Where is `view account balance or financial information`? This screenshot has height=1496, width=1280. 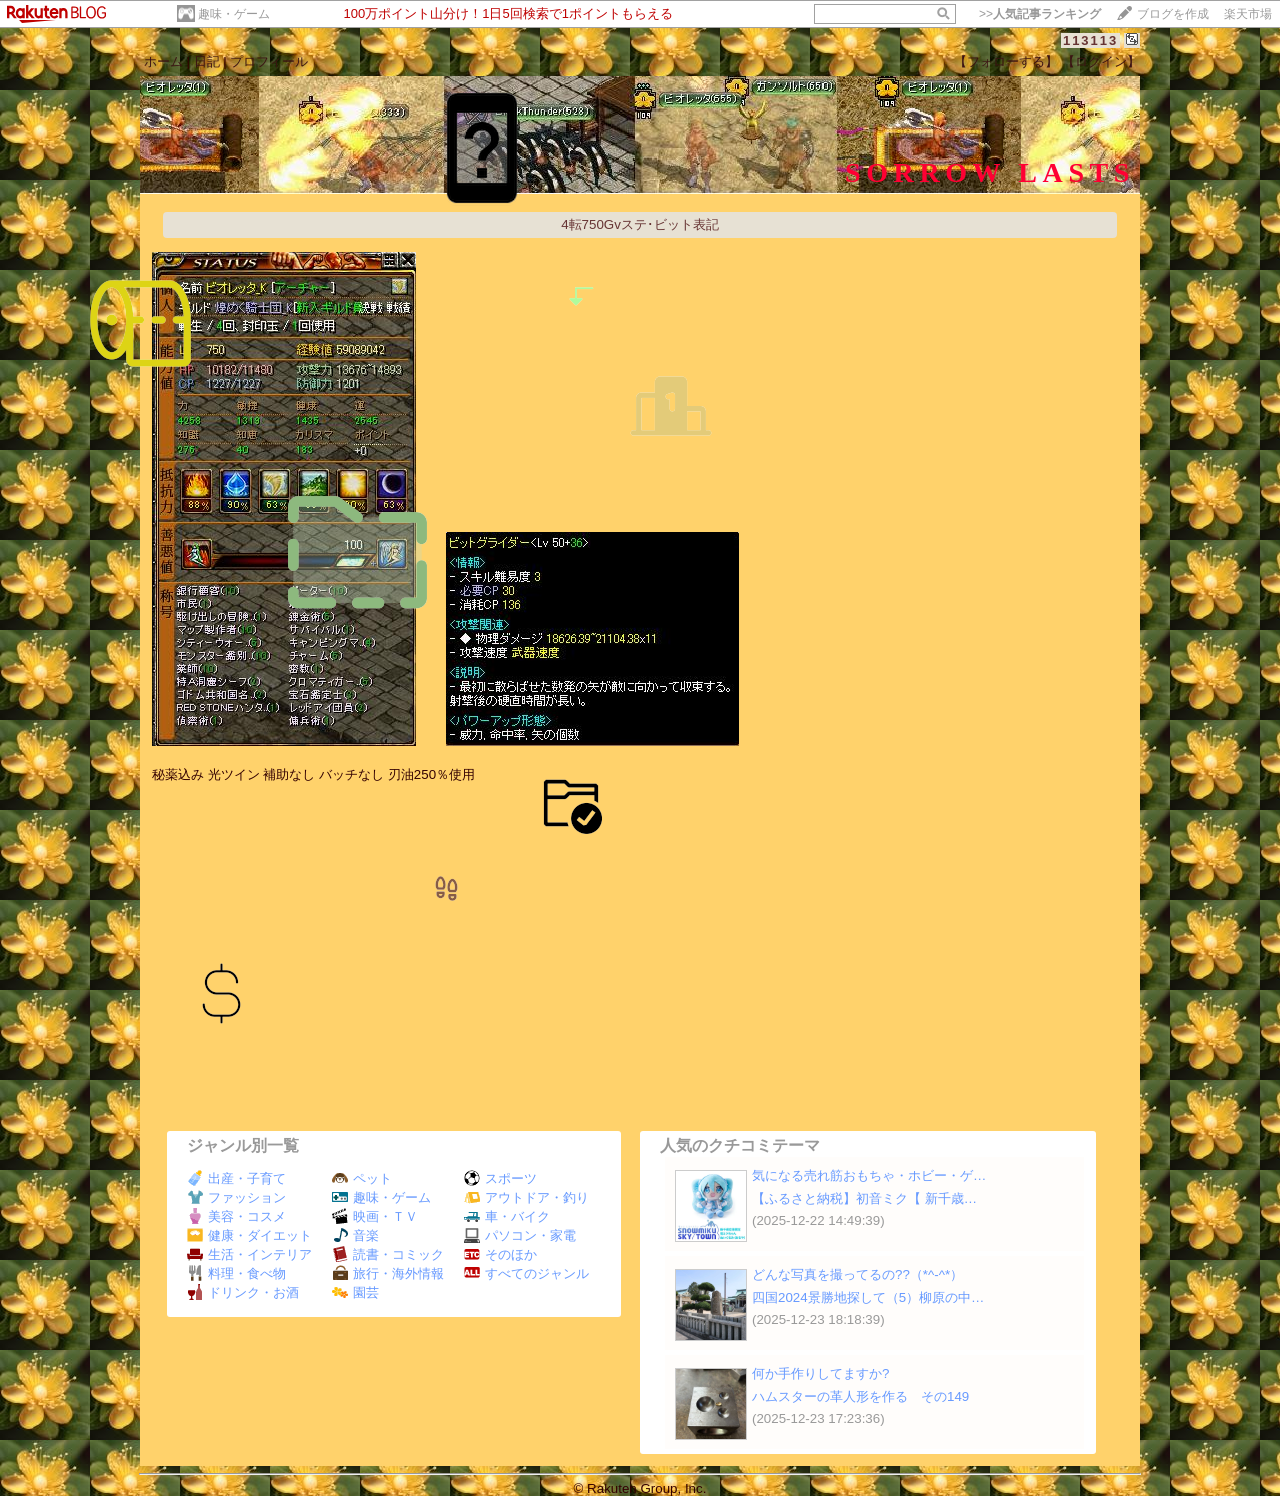
view account balance or financial information is located at coordinates (221, 993).